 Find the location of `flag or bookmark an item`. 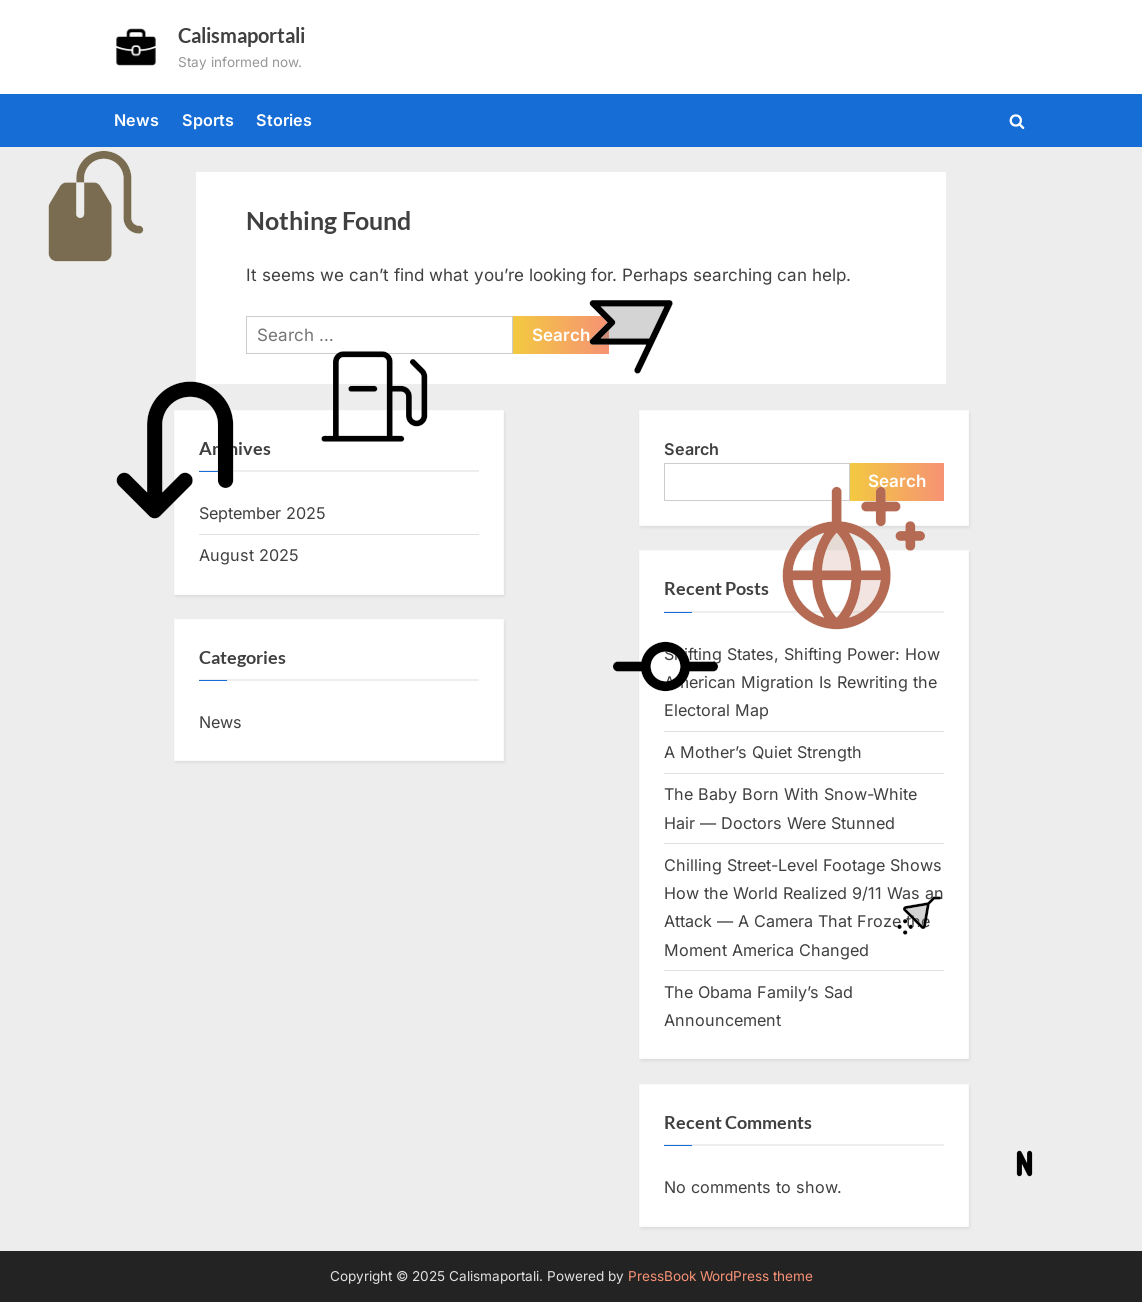

flag or bookmark an item is located at coordinates (628, 332).